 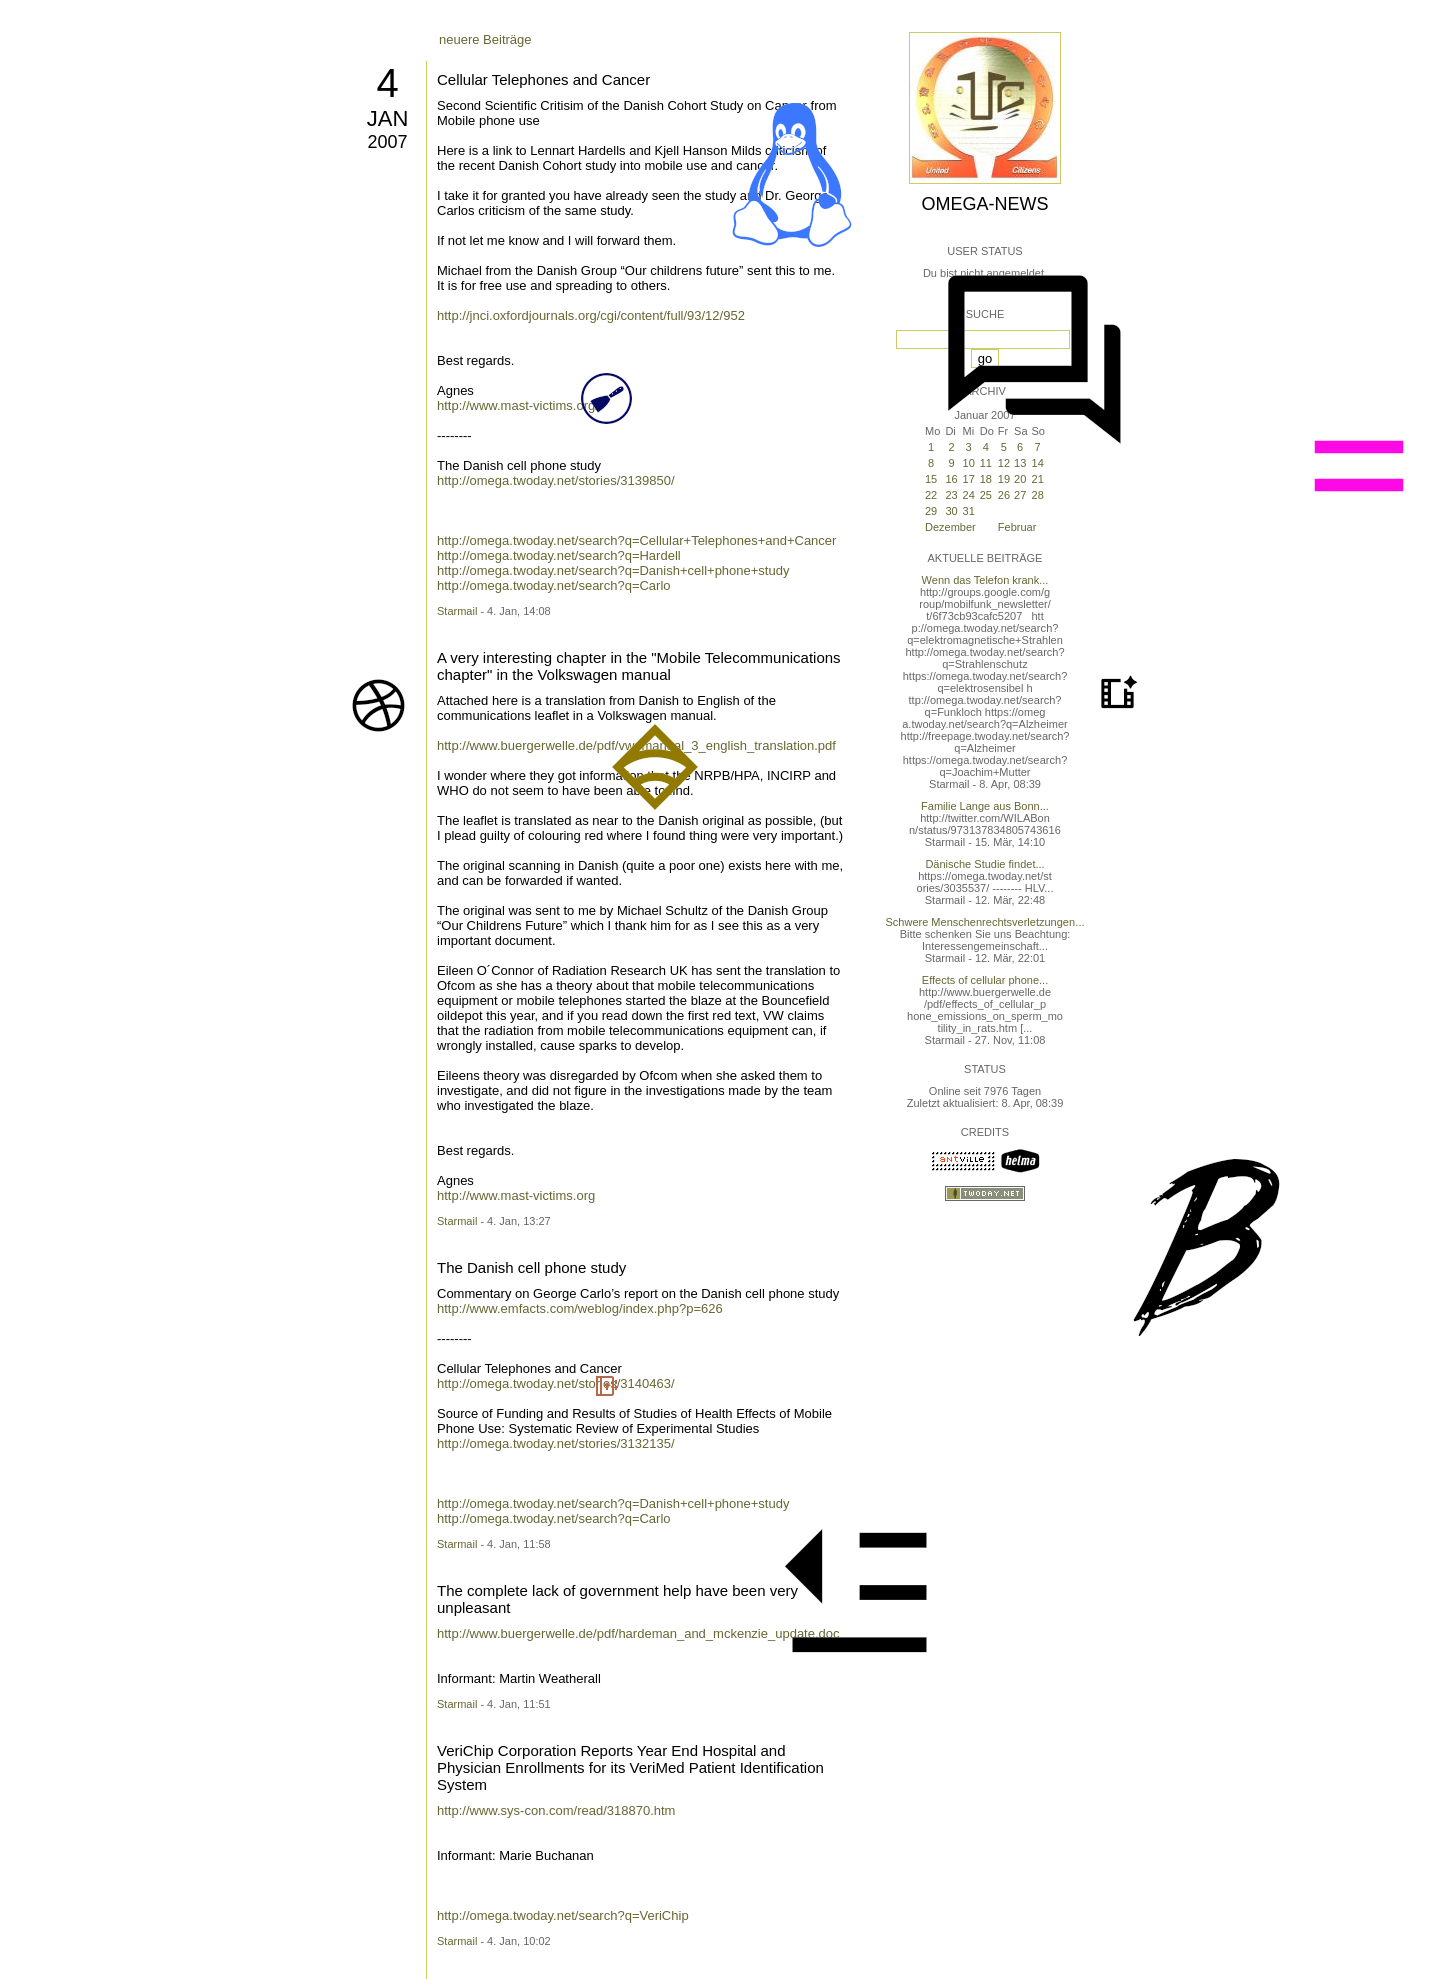 I want to click on babel javascript compiler logo, so click(x=1206, y=1247).